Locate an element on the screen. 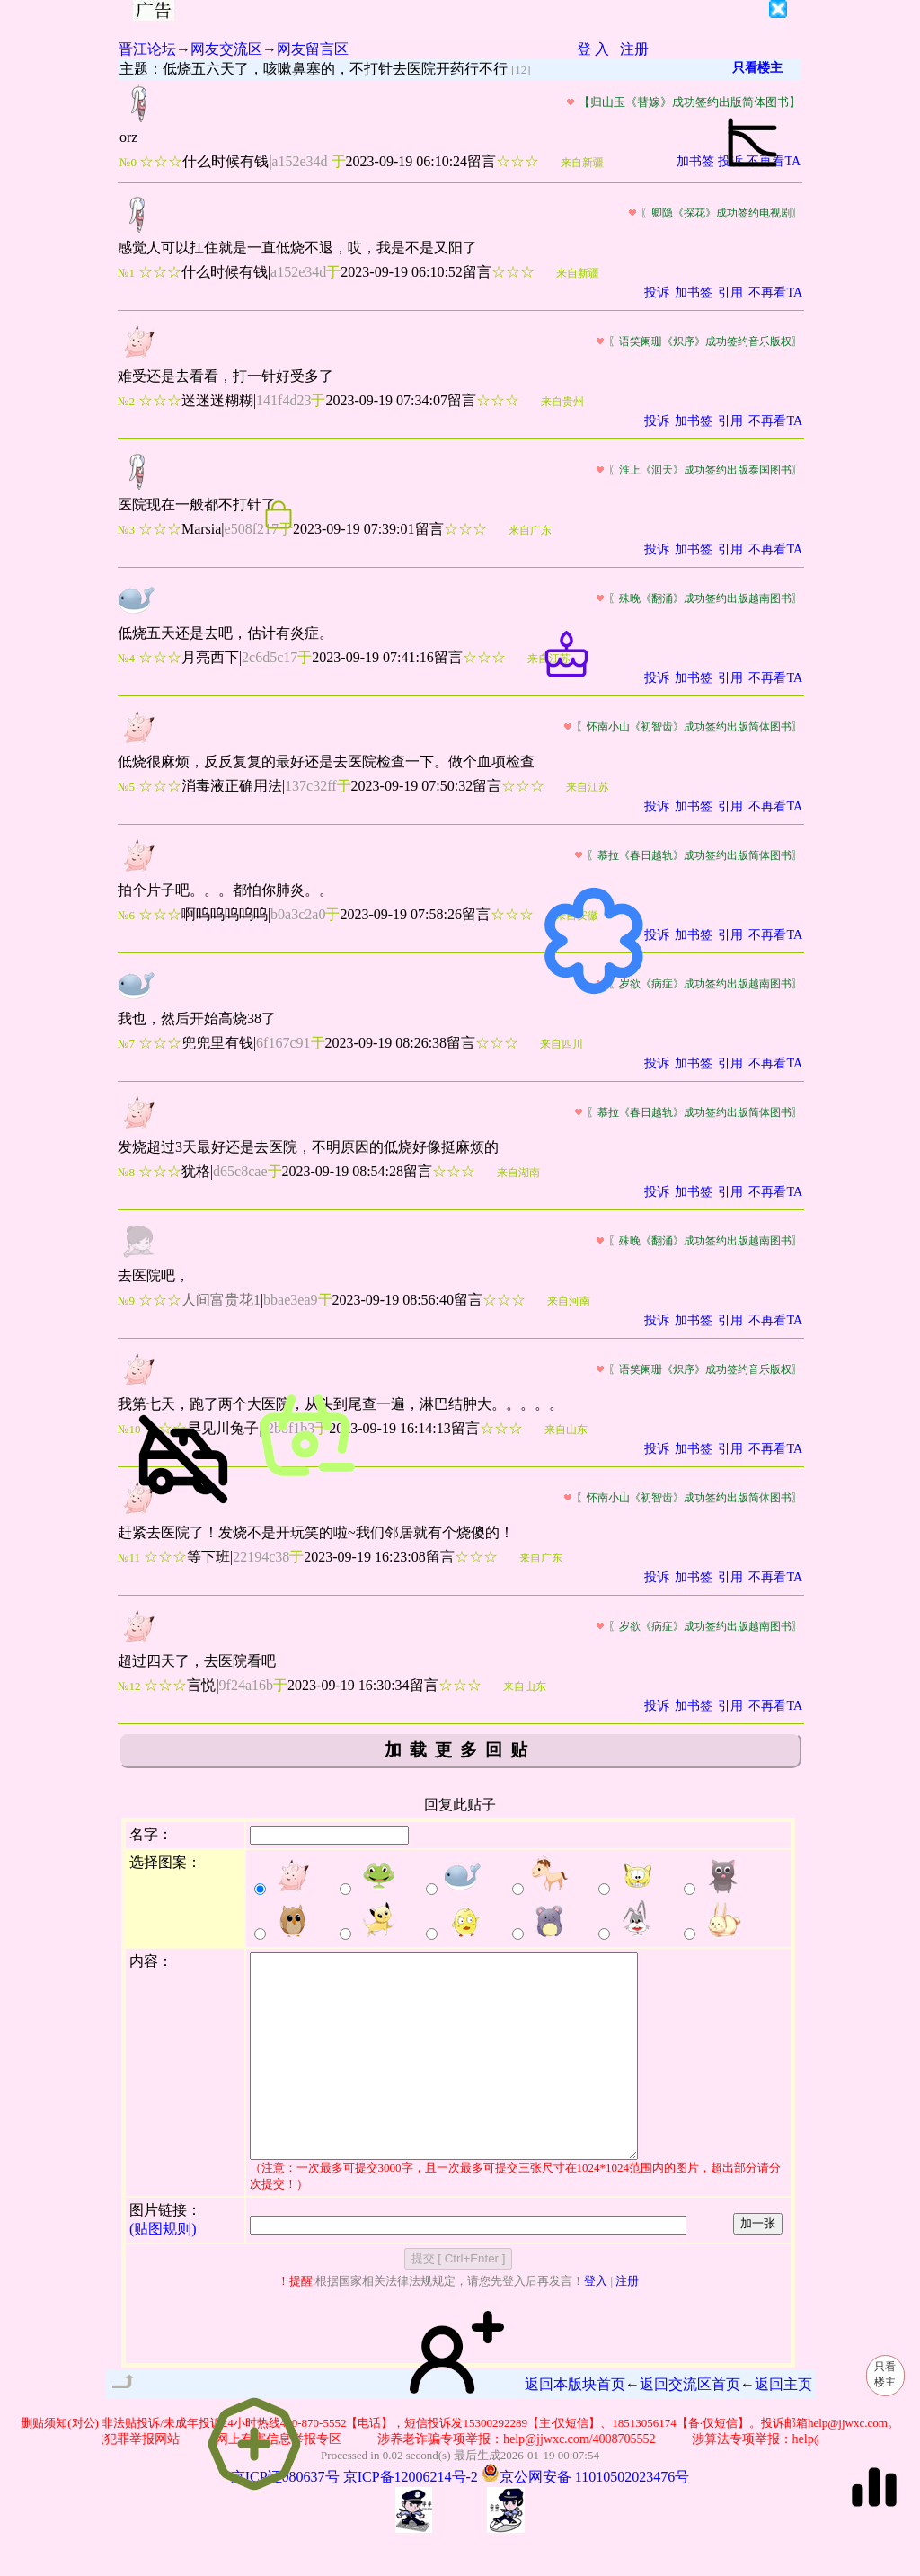  view your shopping bag is located at coordinates (279, 515).